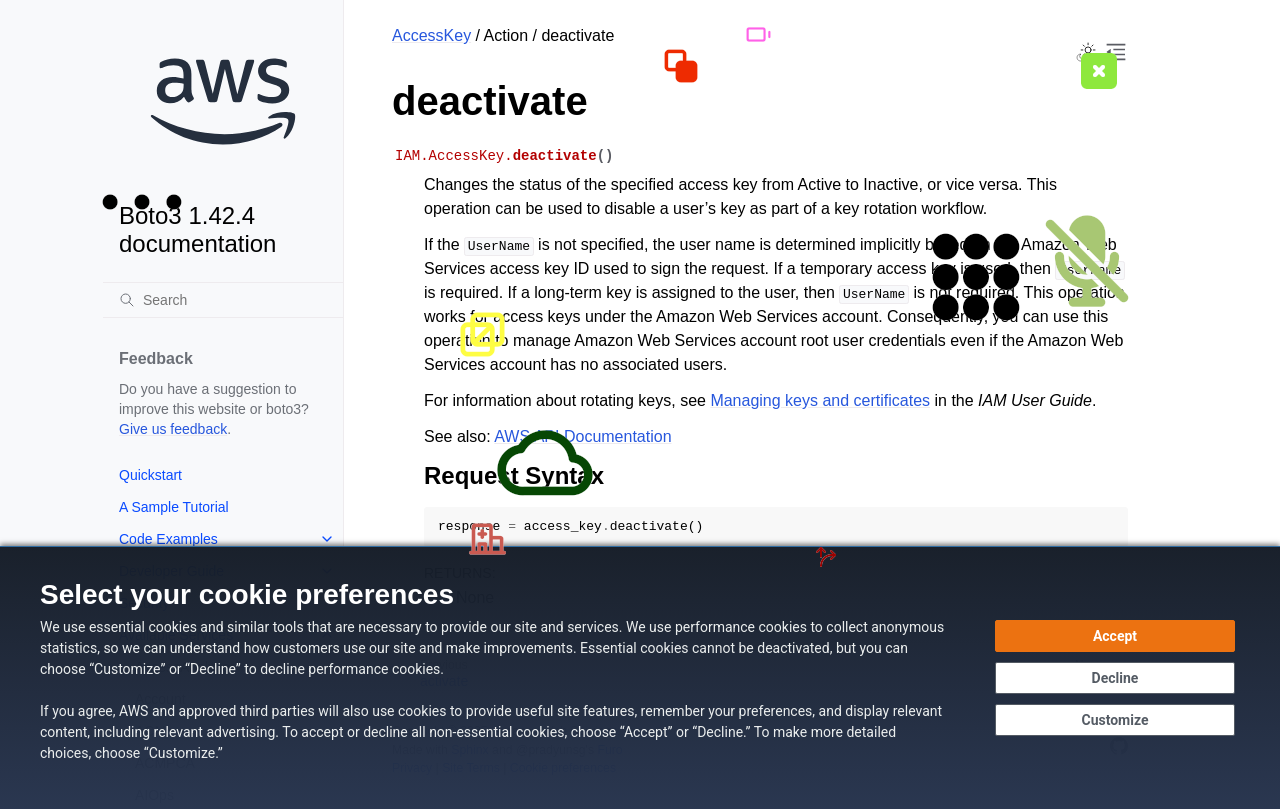 This screenshot has height=809, width=1280. I want to click on open the dial pad or number input, so click(976, 277).